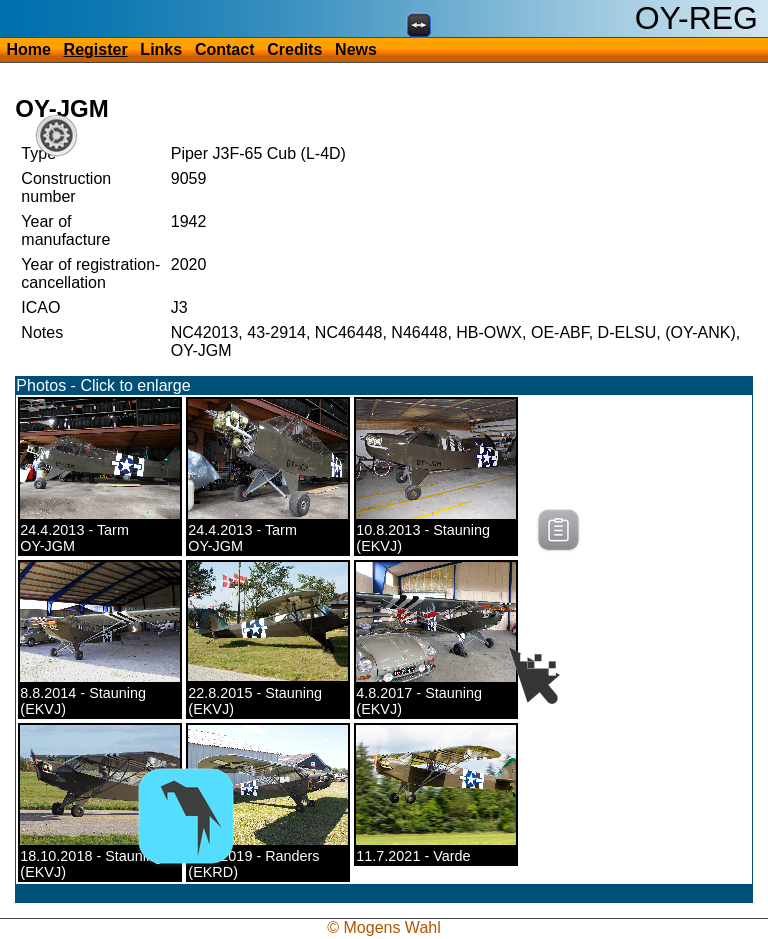  I want to click on launch the Parrot OS application, so click(186, 816).